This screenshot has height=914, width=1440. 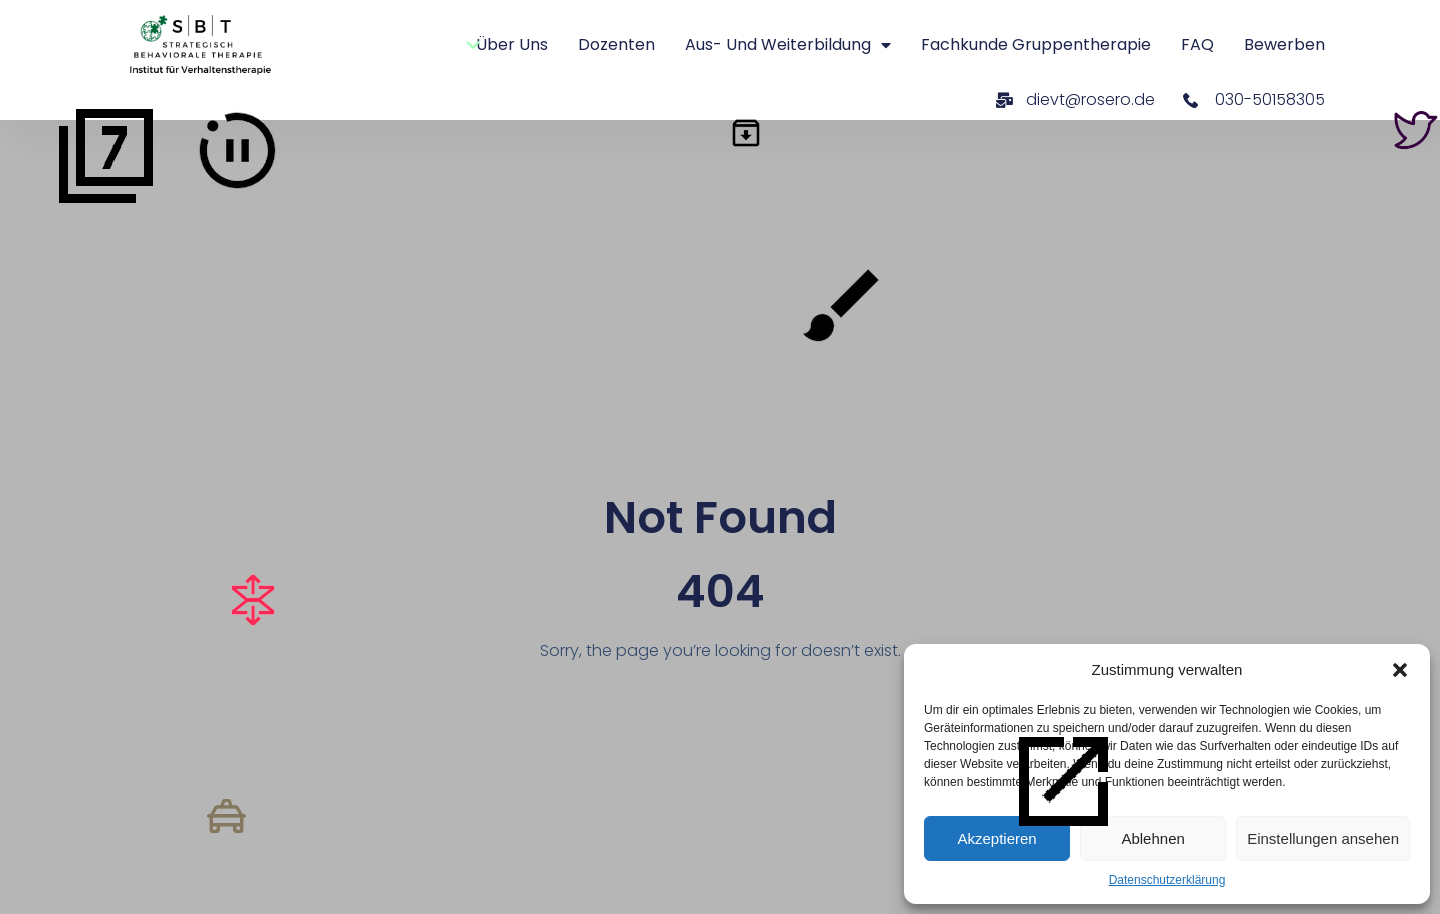 What do you see at coordinates (1413, 128) in the screenshot?
I see `share to twitter` at bounding box center [1413, 128].